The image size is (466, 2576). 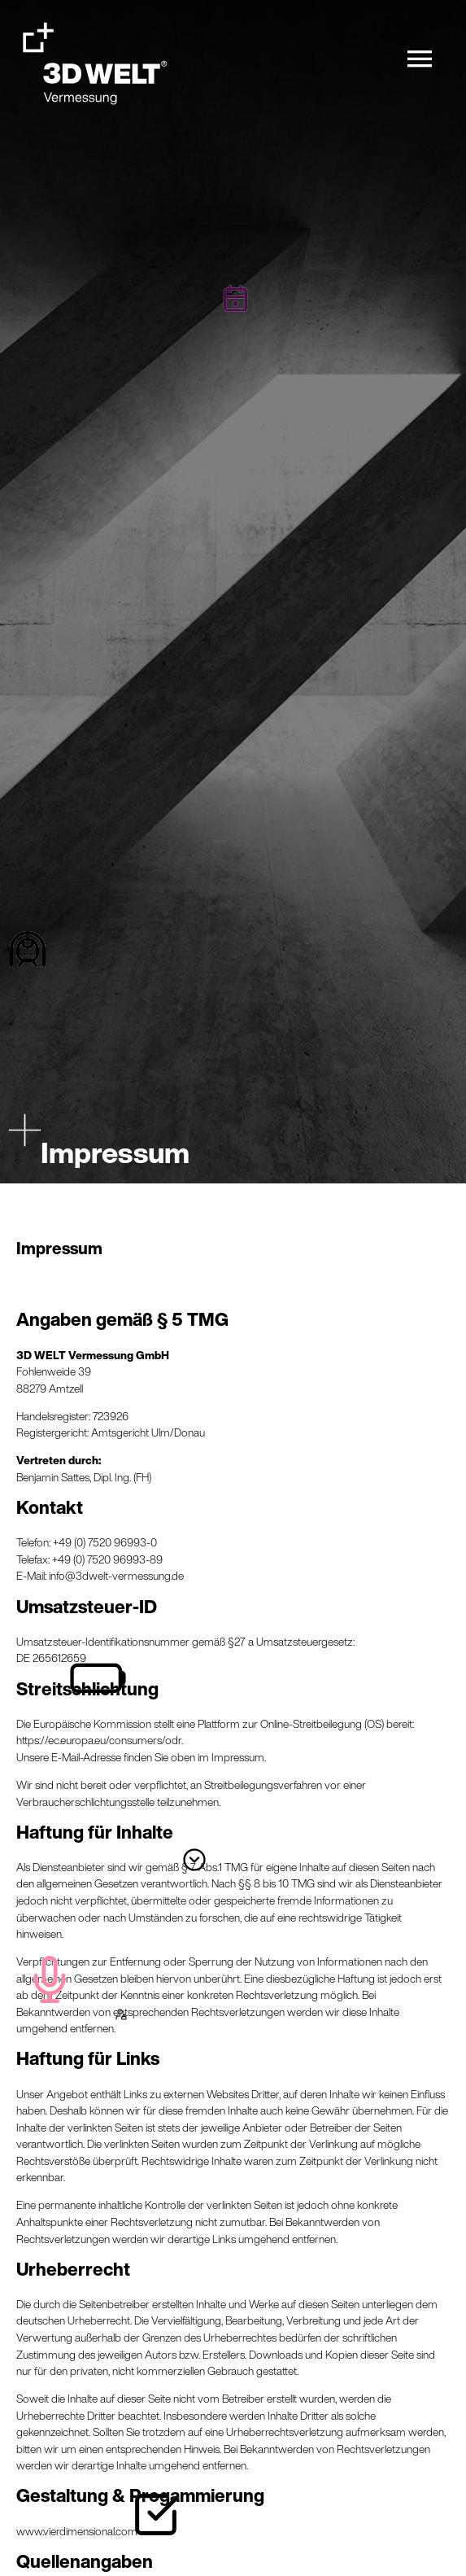 What do you see at coordinates (121, 2014) in the screenshot?
I see `lock or restrict a user account` at bounding box center [121, 2014].